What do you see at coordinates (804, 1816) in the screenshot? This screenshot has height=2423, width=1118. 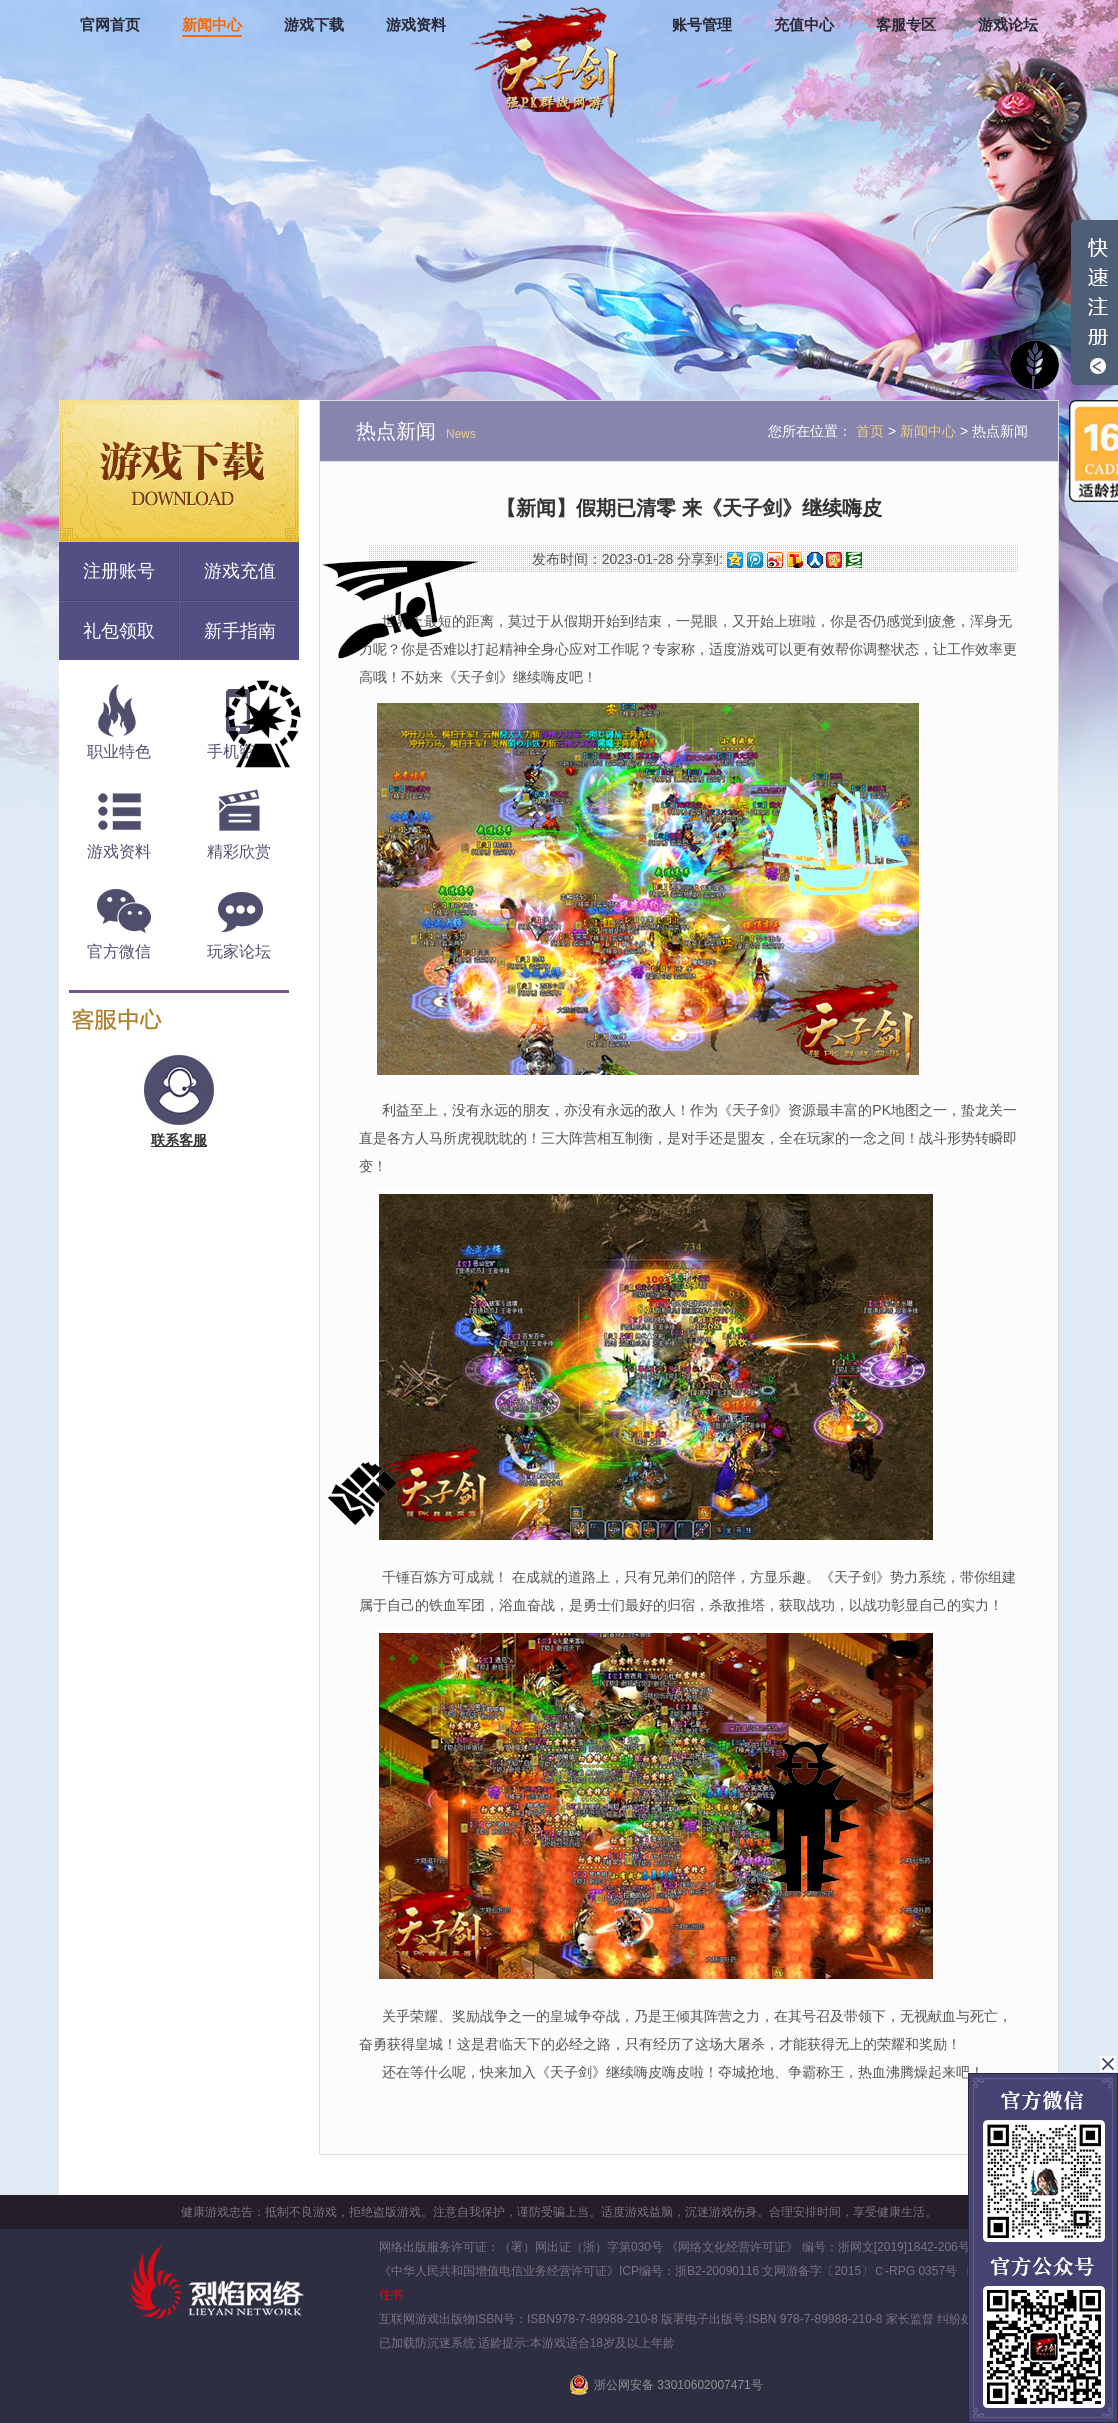 I see `equip spiked armor to your character` at bounding box center [804, 1816].